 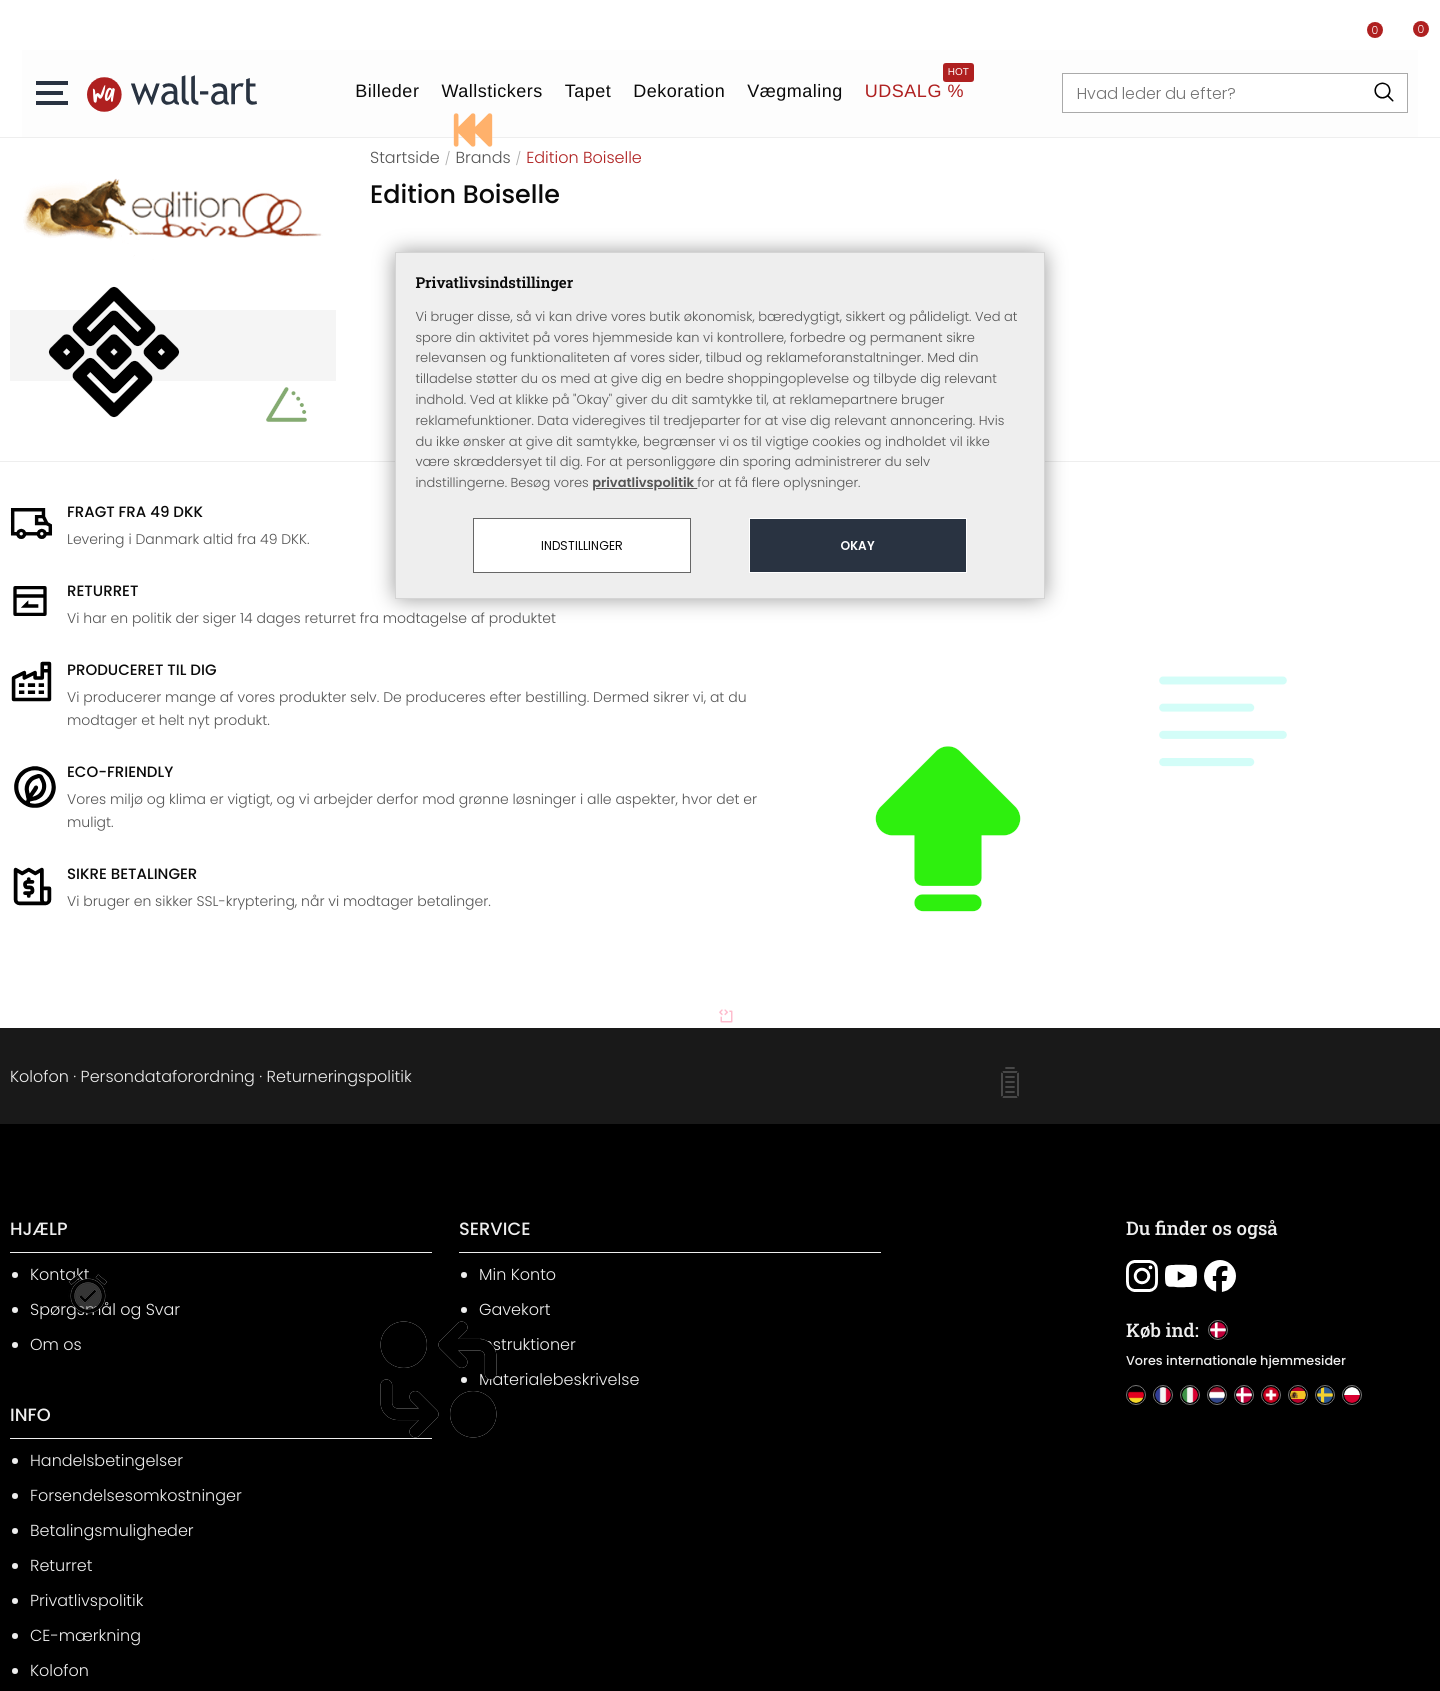 I want to click on upload a file or document, so click(x=948, y=827).